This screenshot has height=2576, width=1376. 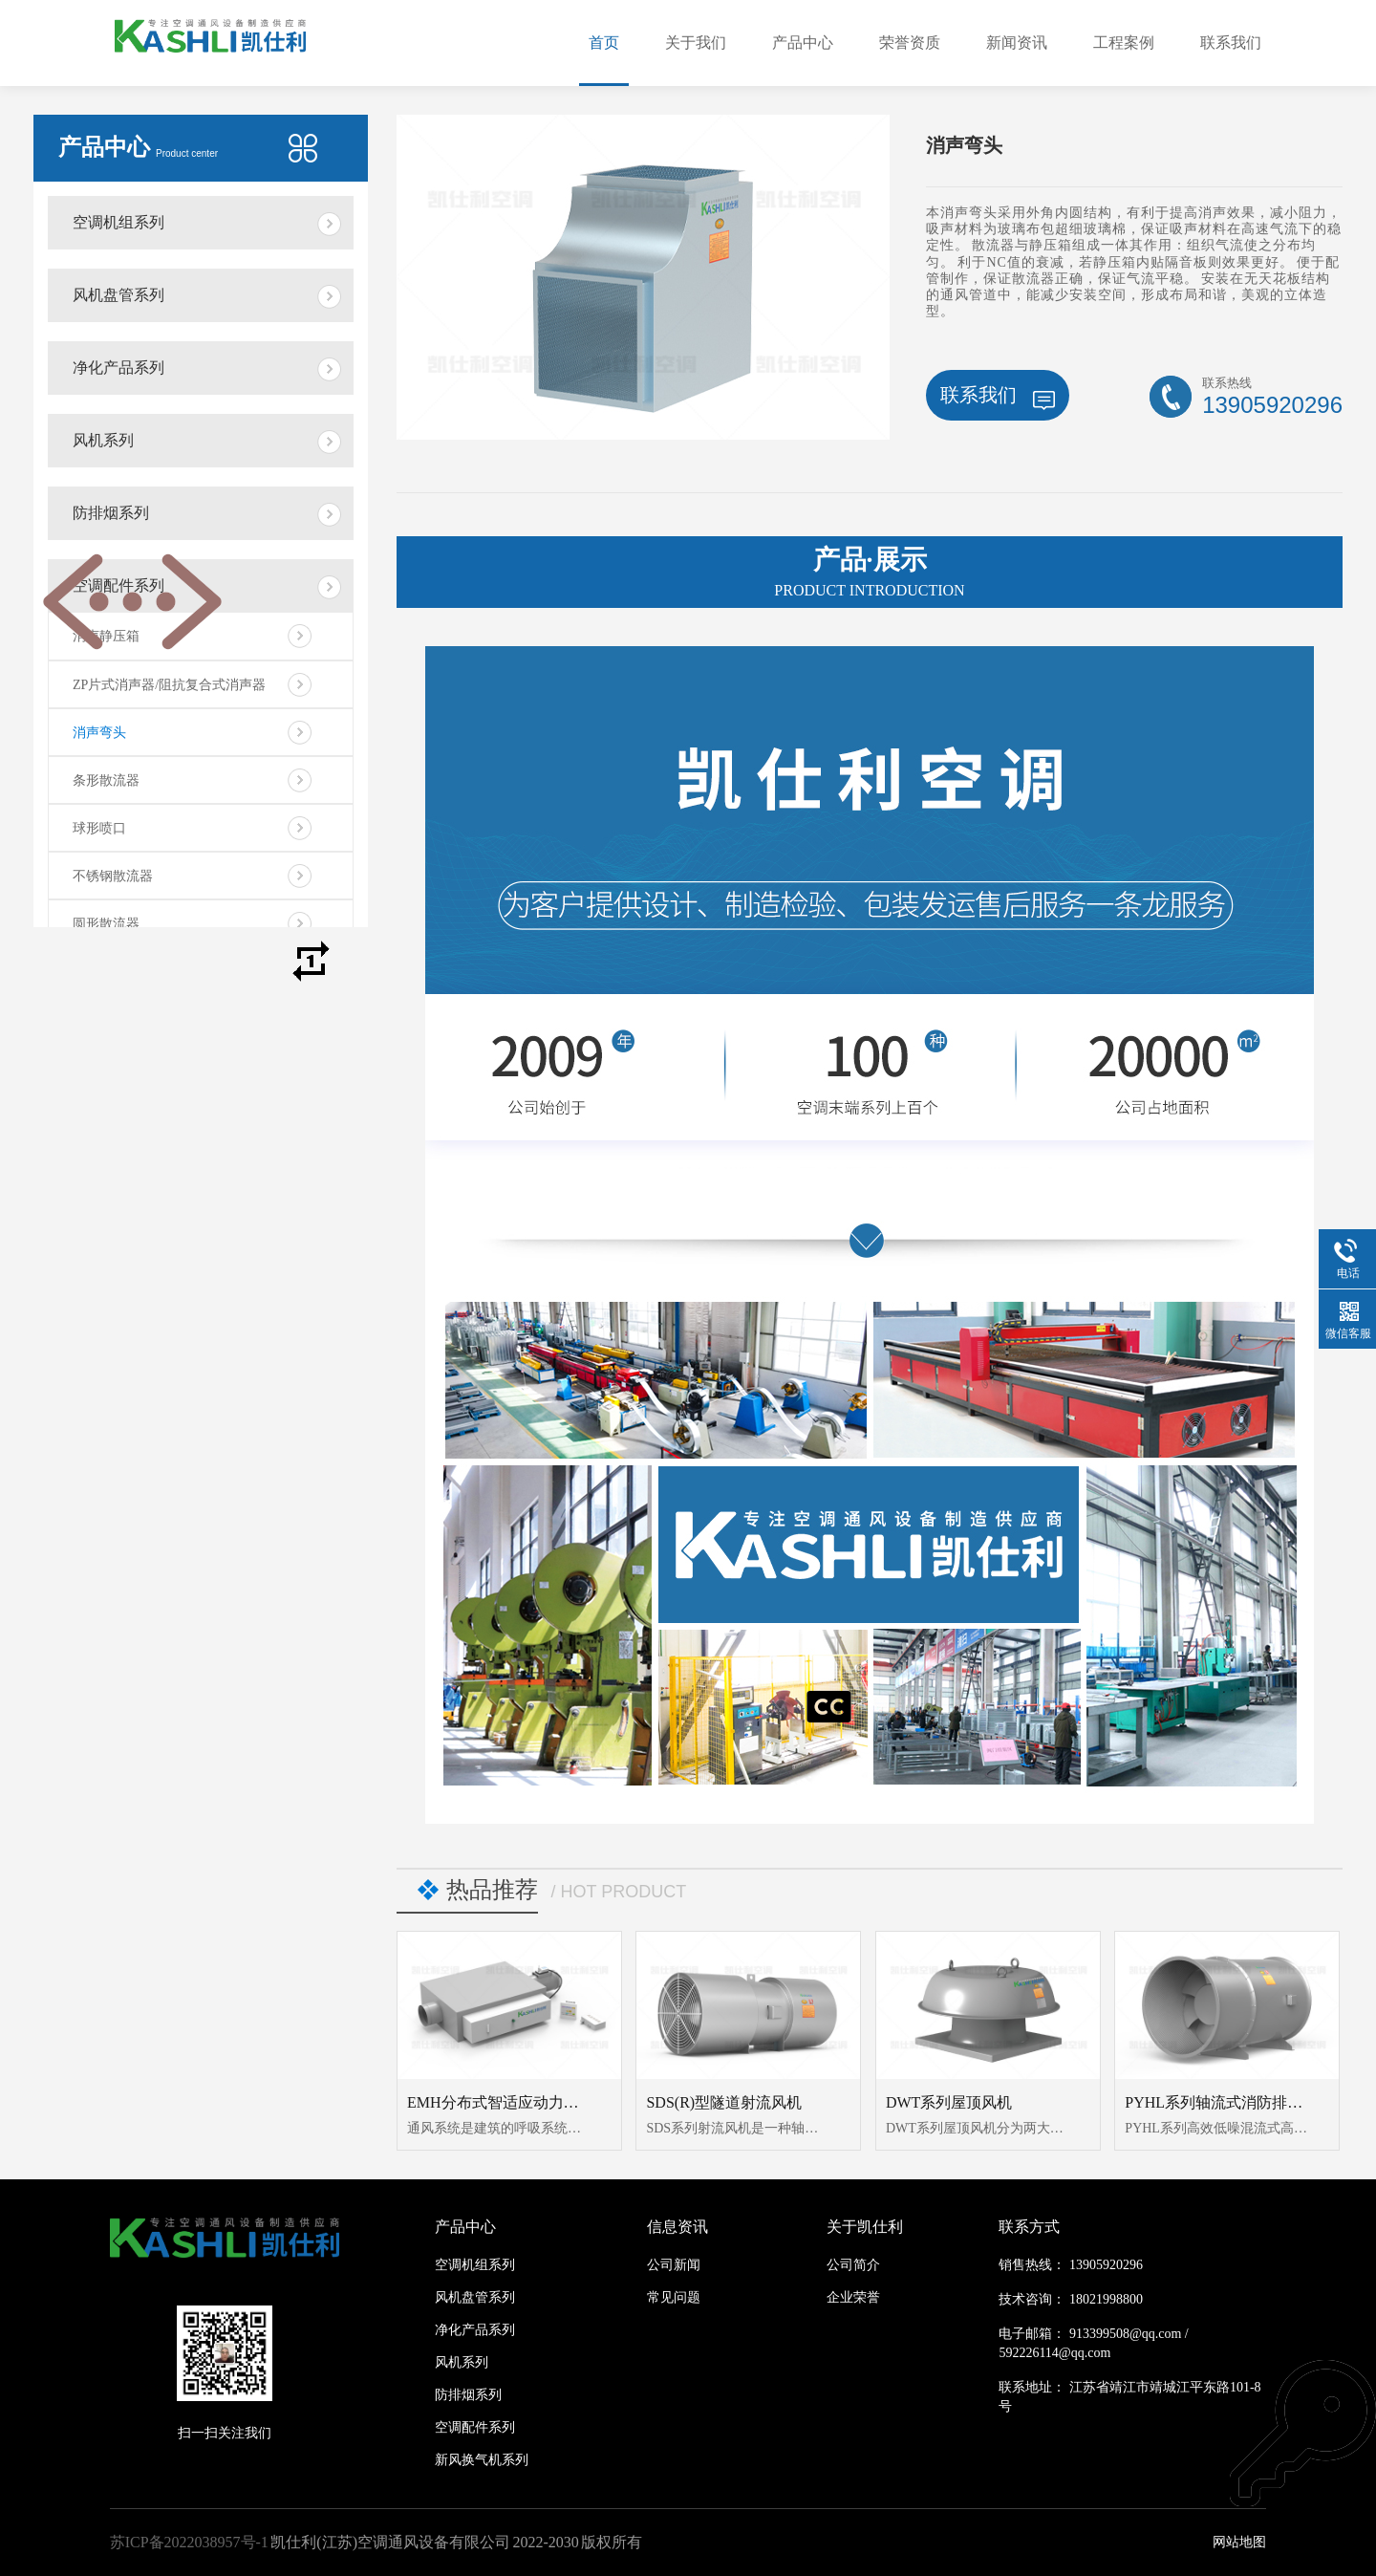 I want to click on enable closed captions for video content, so click(x=828, y=1706).